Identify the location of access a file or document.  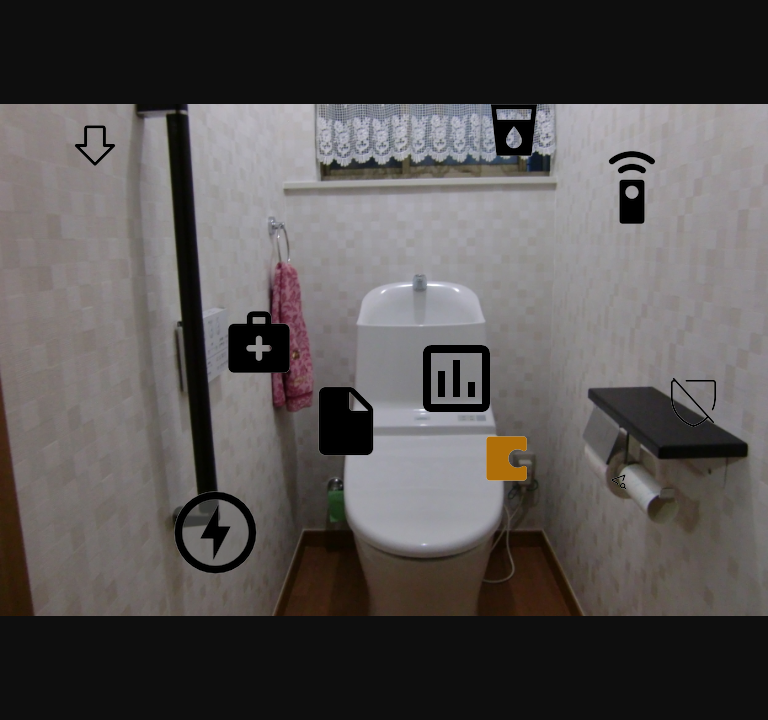
(346, 421).